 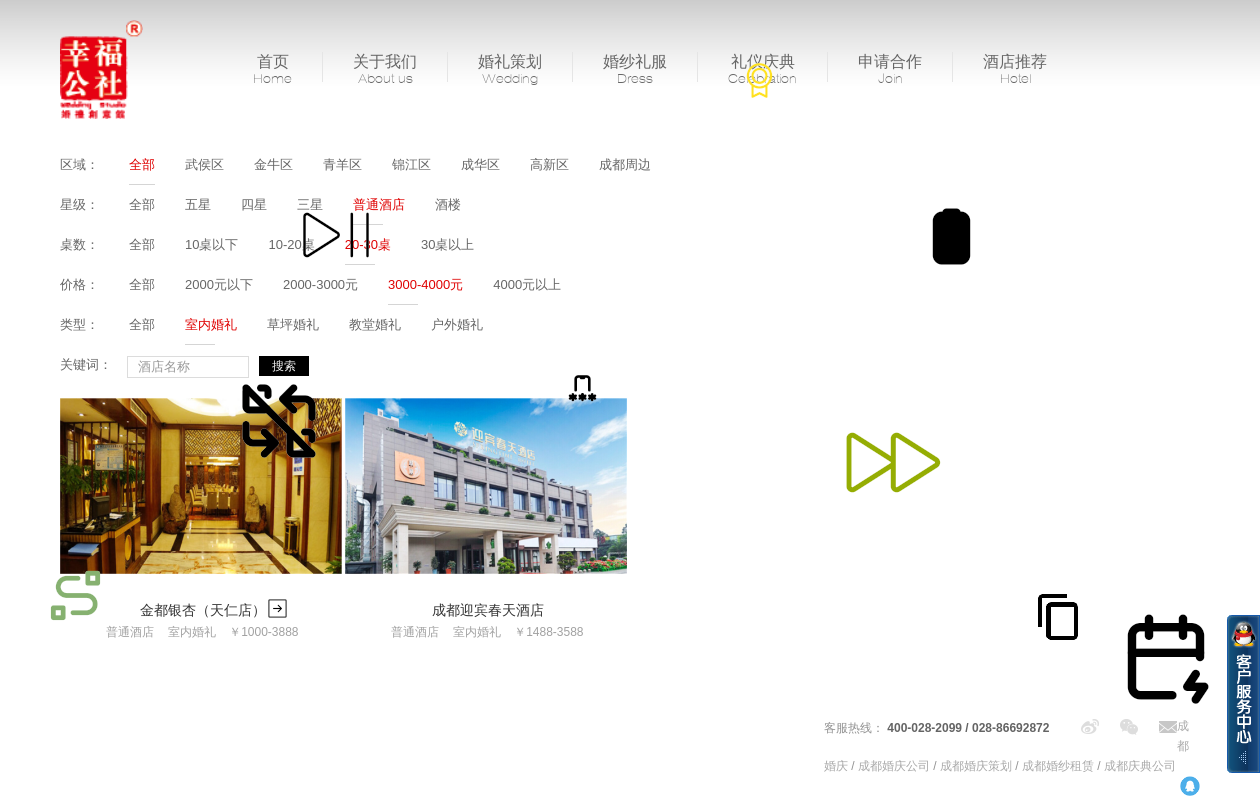 What do you see at coordinates (951, 236) in the screenshot?
I see `indicates full battery charge status` at bounding box center [951, 236].